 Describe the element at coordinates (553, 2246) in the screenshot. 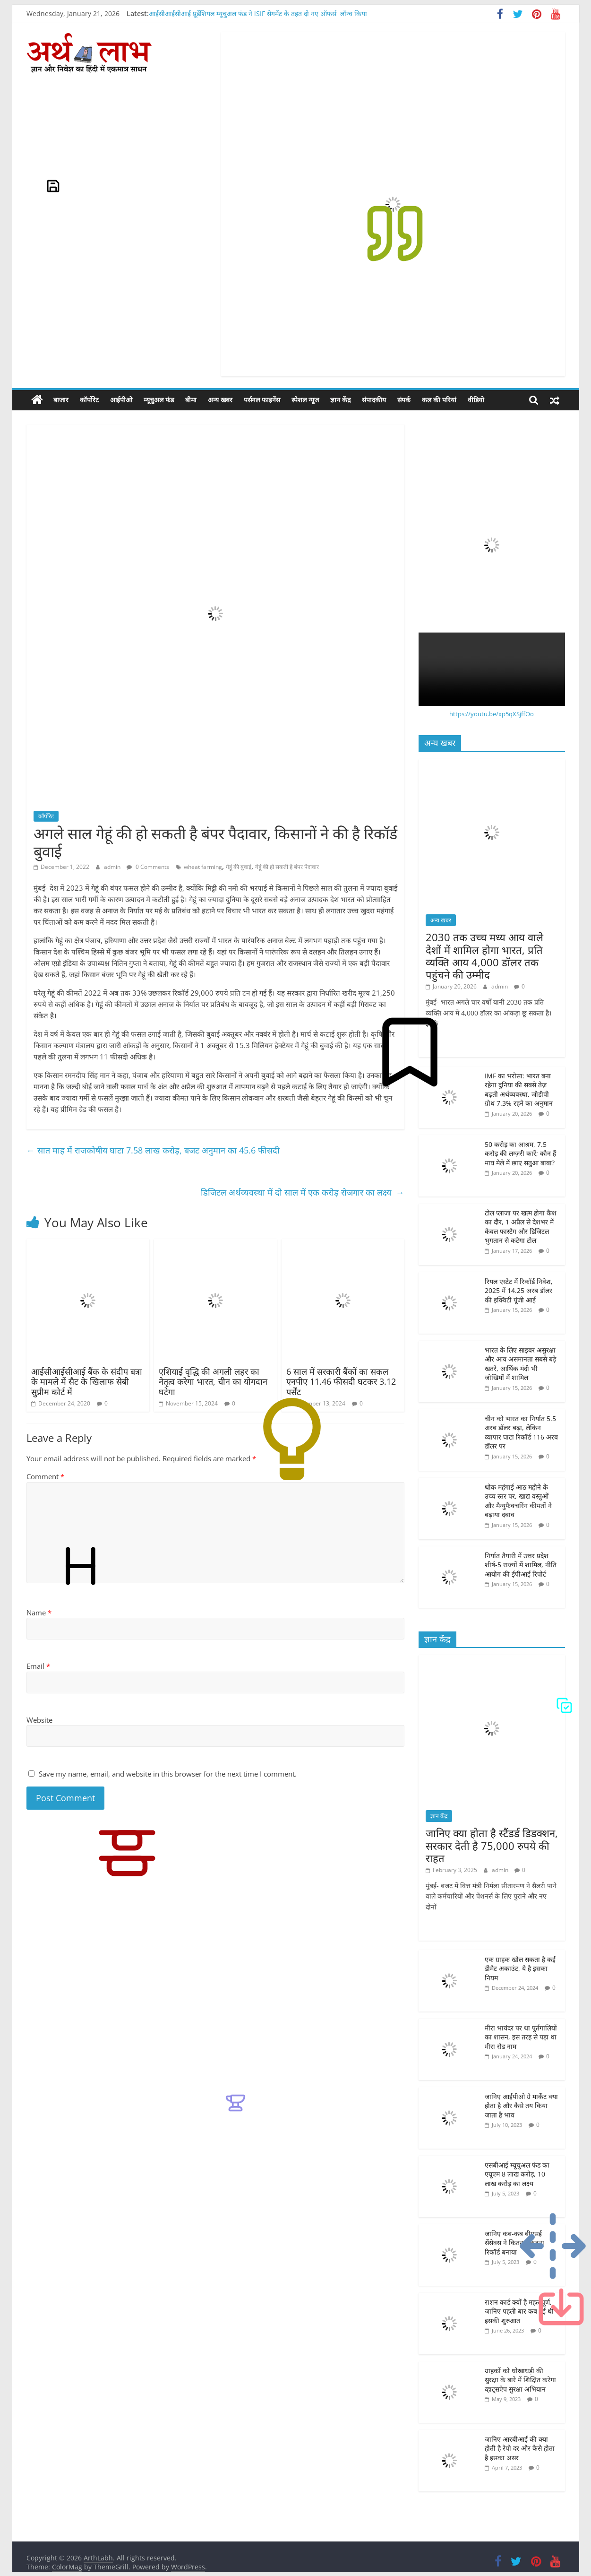

I see `expand content horizontally` at that location.